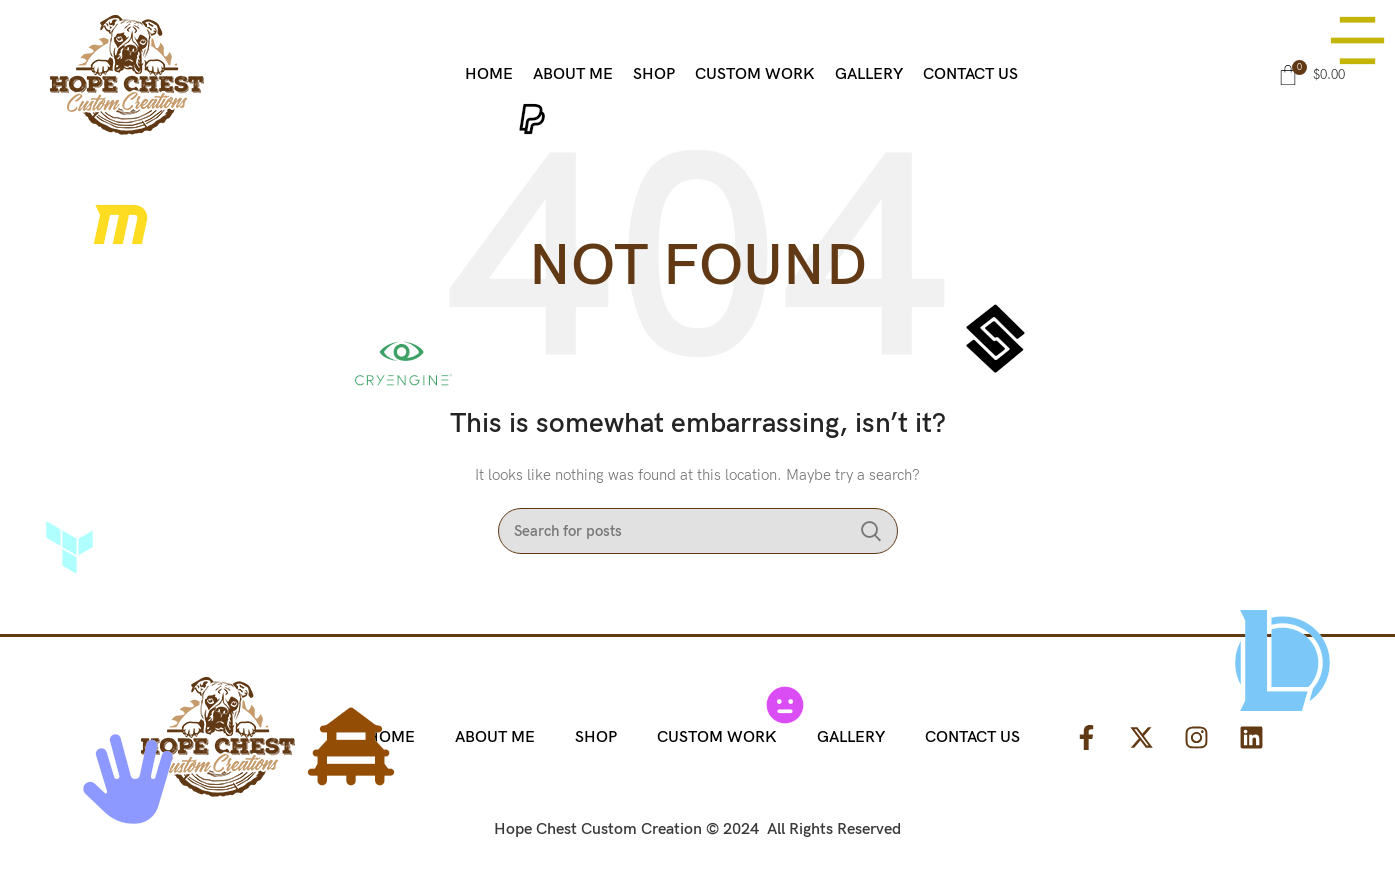 The image size is (1395, 883). I want to click on open navigation menu, so click(1357, 40).